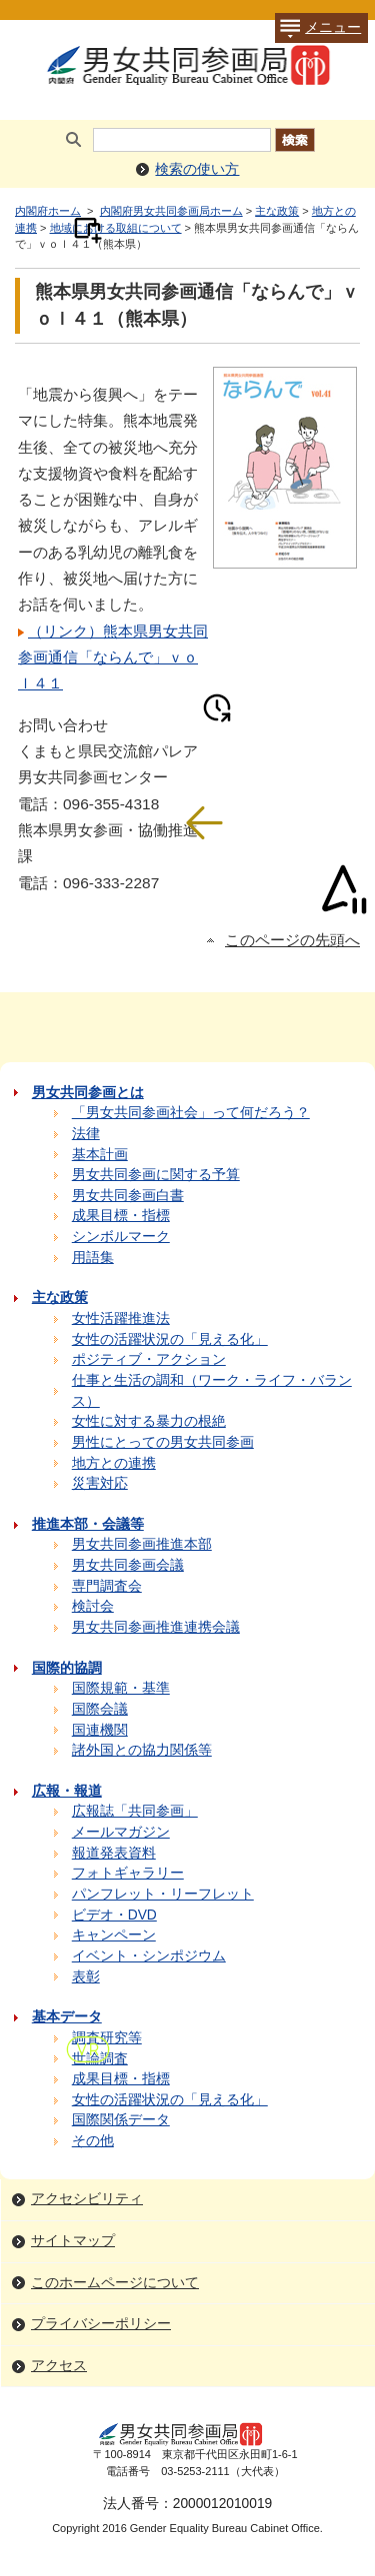 Image resolution: width=375 pixels, height=2576 pixels. Describe the element at coordinates (343, 888) in the screenshot. I see `pause current navigation or directions` at that location.